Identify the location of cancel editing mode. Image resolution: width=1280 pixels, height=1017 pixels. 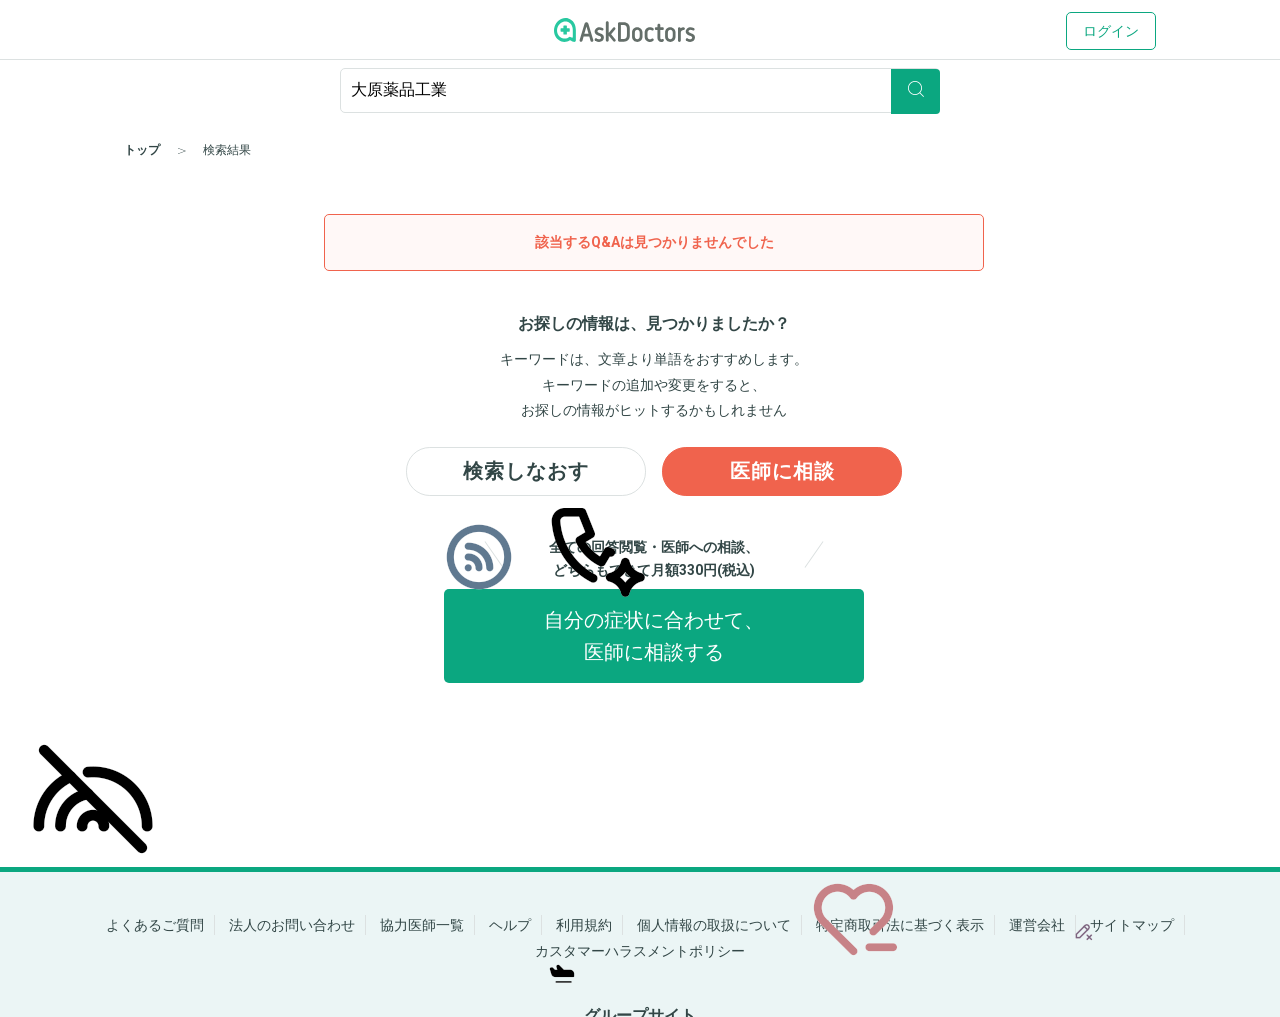
(1083, 931).